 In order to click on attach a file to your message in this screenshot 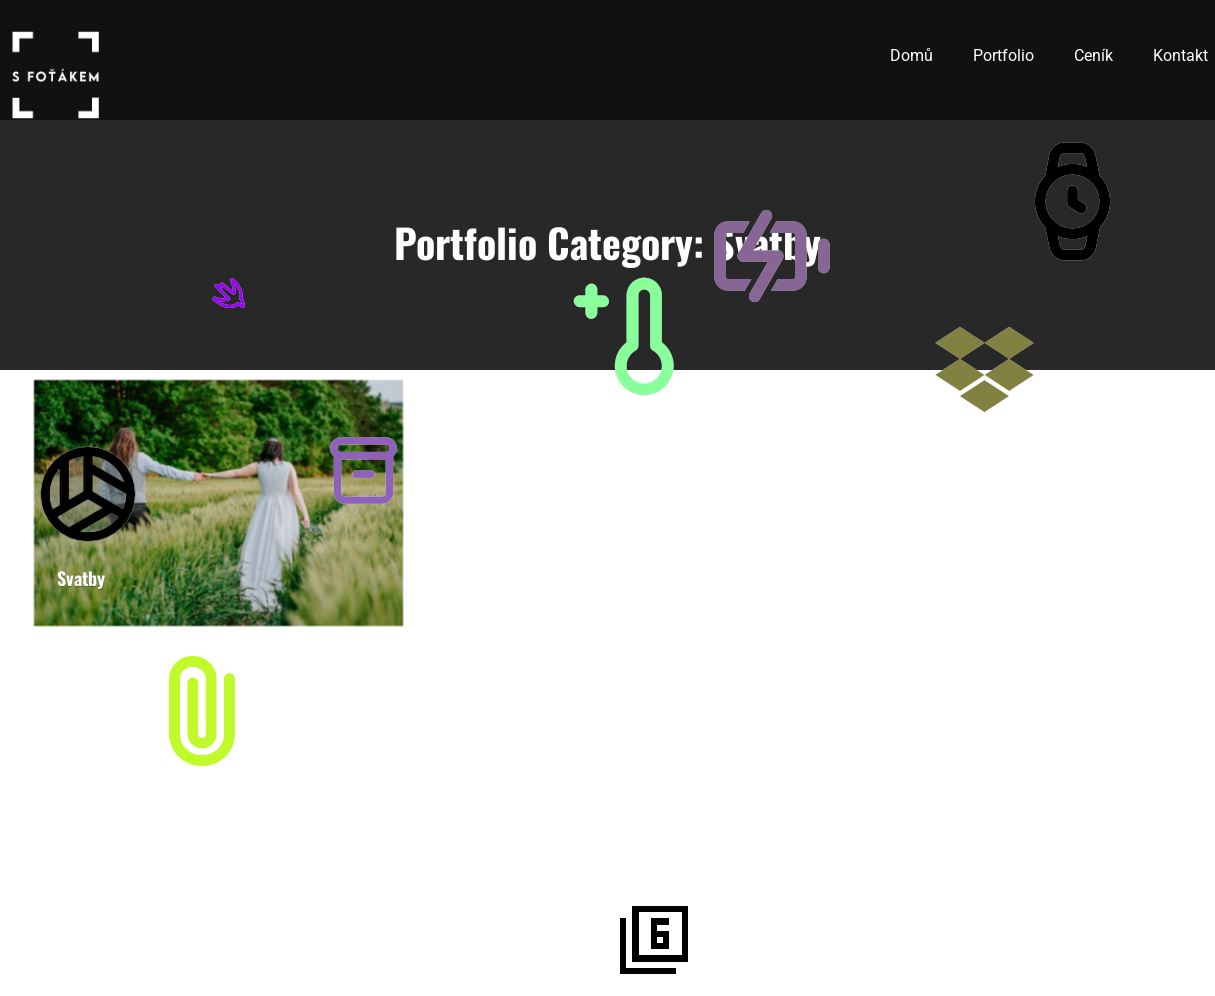, I will do `click(202, 711)`.